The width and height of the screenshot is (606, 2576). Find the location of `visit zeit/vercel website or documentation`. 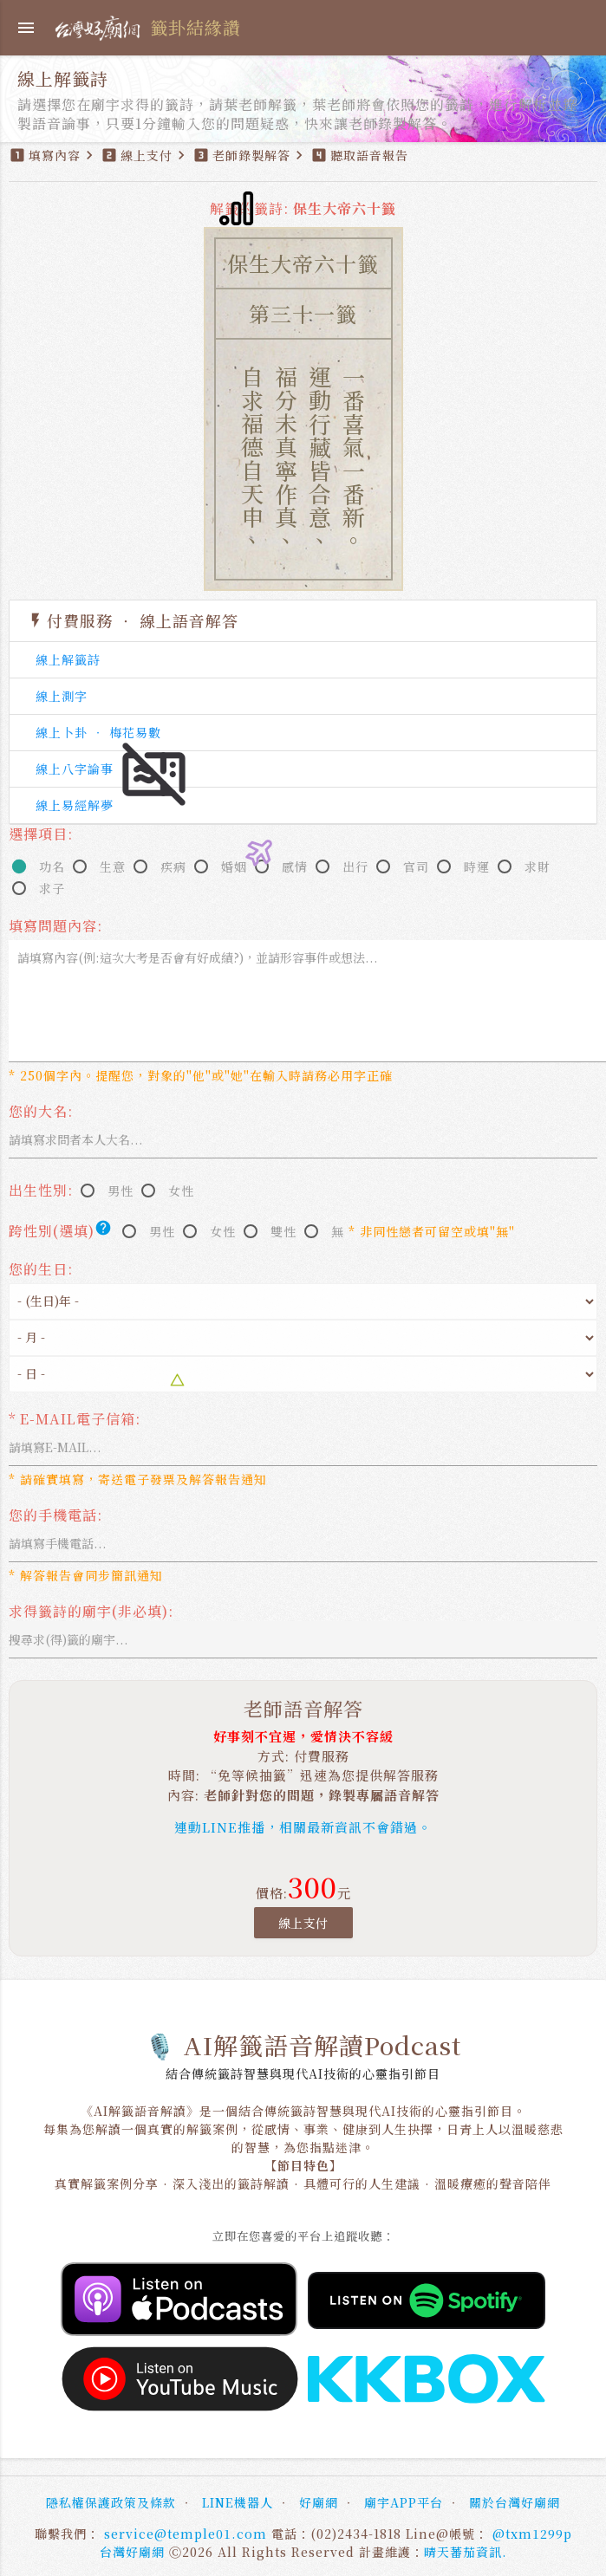

visit zeit/vercel website or documentation is located at coordinates (177, 1379).